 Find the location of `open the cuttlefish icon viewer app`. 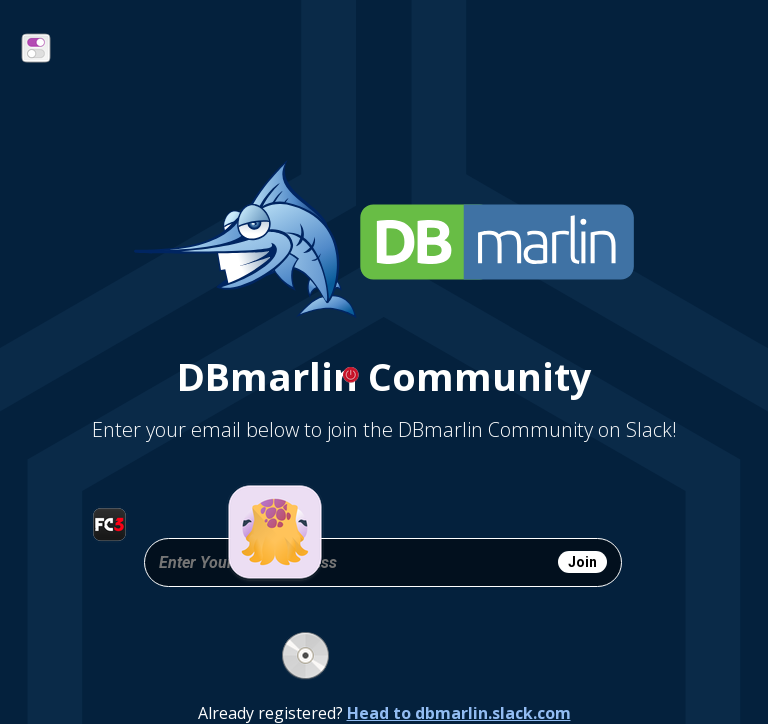

open the cuttlefish icon viewer app is located at coordinates (275, 532).